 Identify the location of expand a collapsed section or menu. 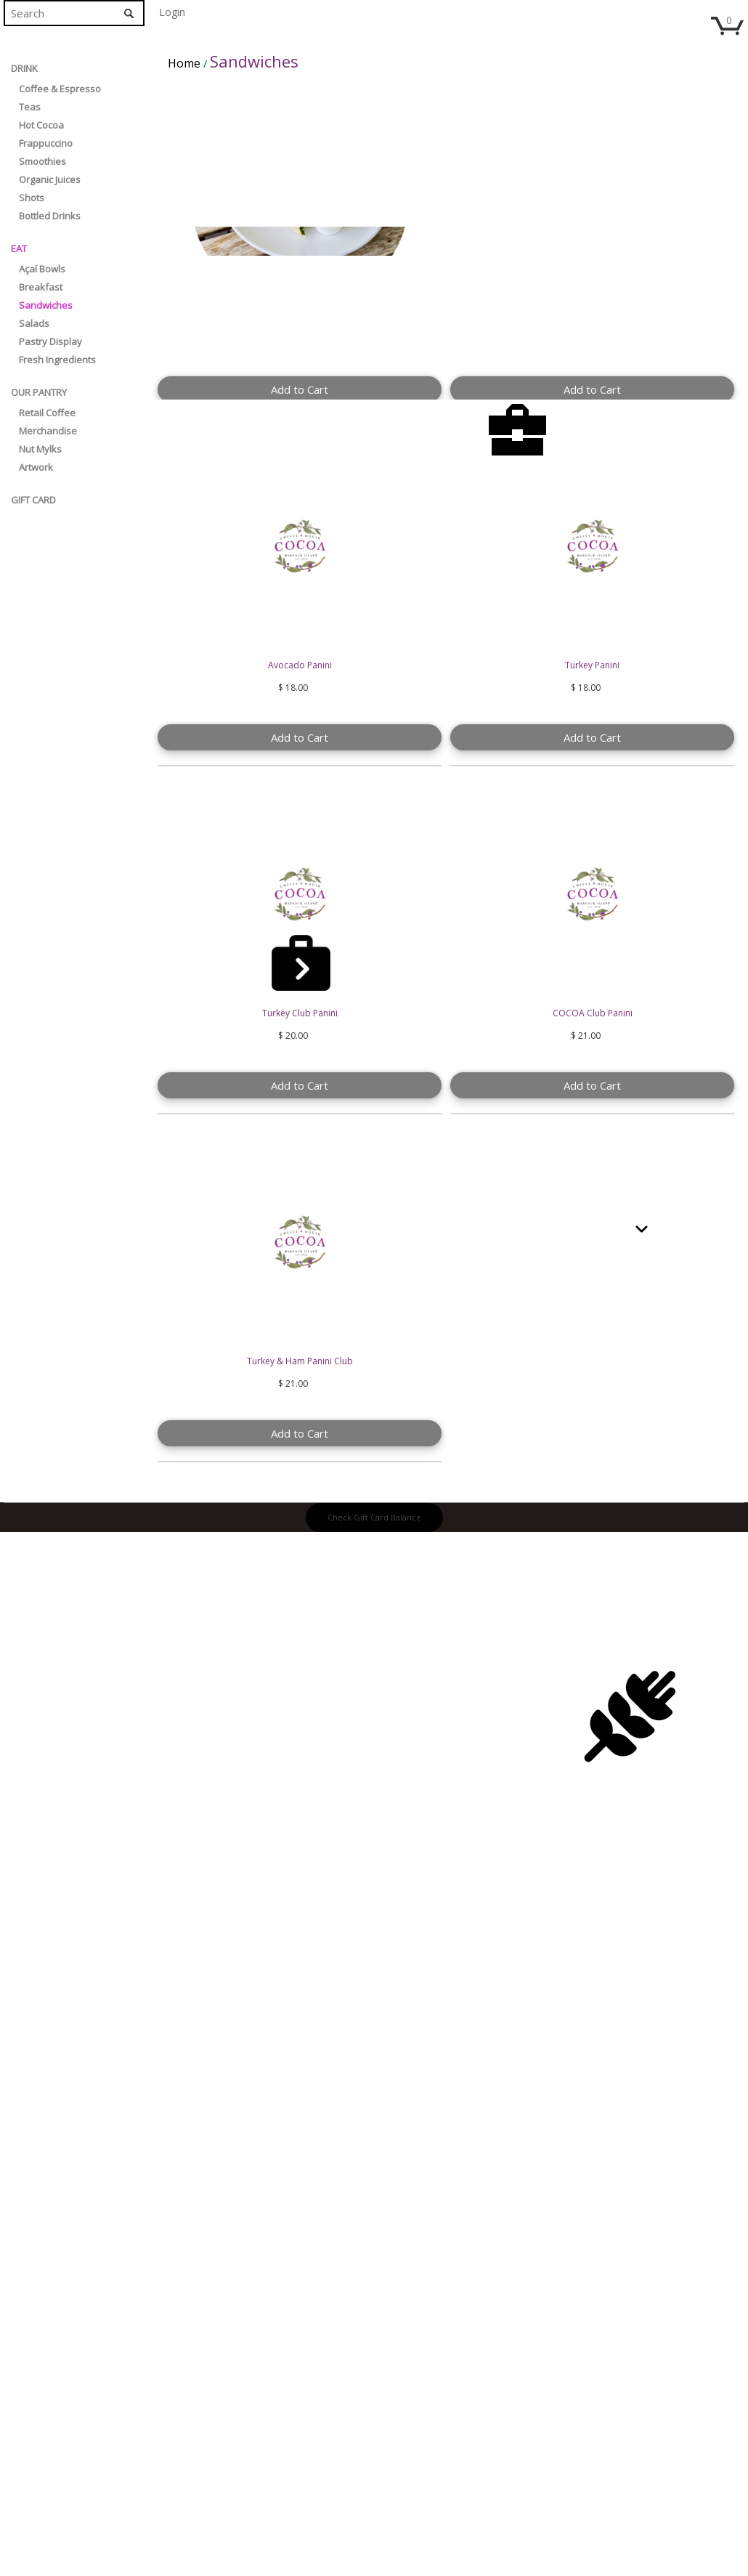
(641, 1228).